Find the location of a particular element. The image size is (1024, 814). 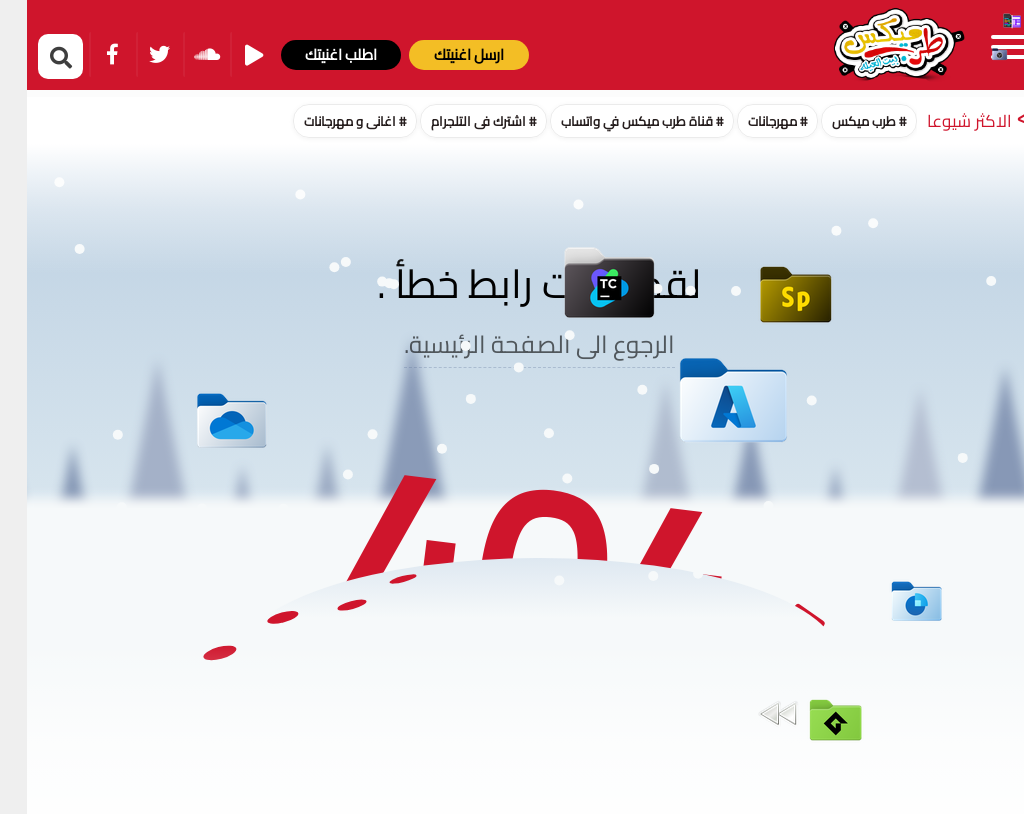

rewind or seek backward in media playback is located at coordinates (778, 714).